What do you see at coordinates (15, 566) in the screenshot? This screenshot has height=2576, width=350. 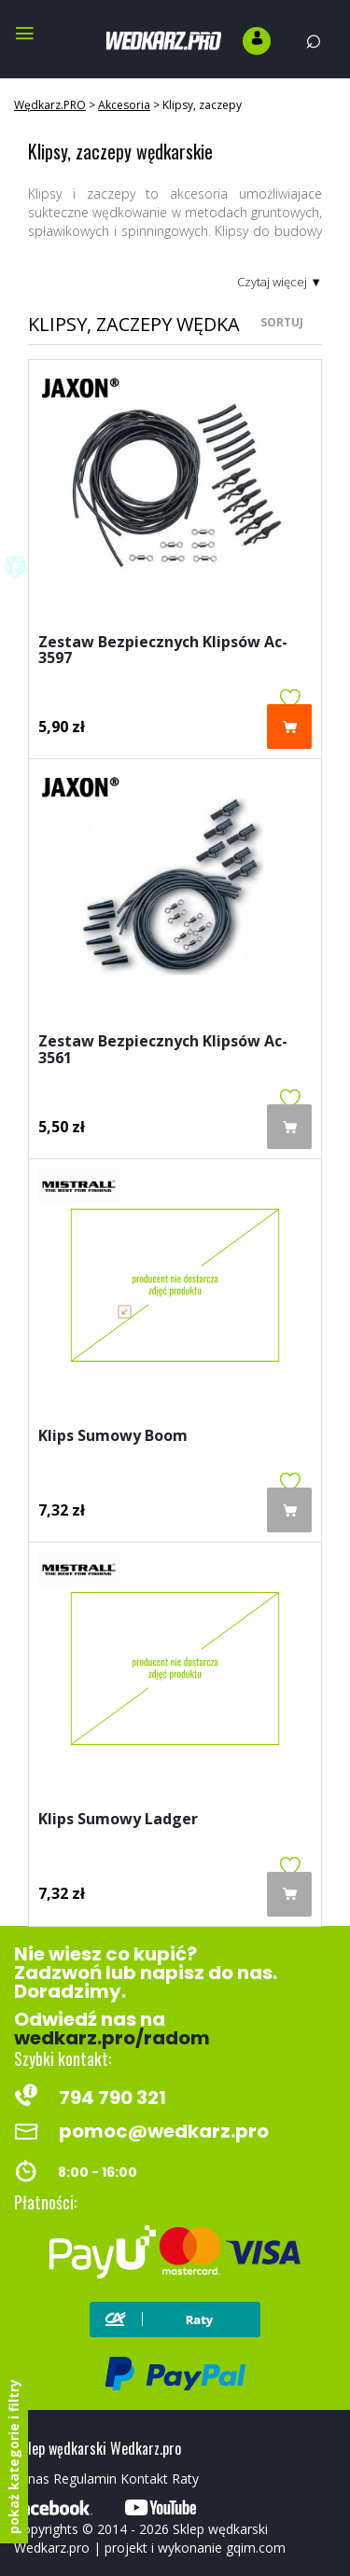 I see `auth0 identity platform logo` at bounding box center [15, 566].